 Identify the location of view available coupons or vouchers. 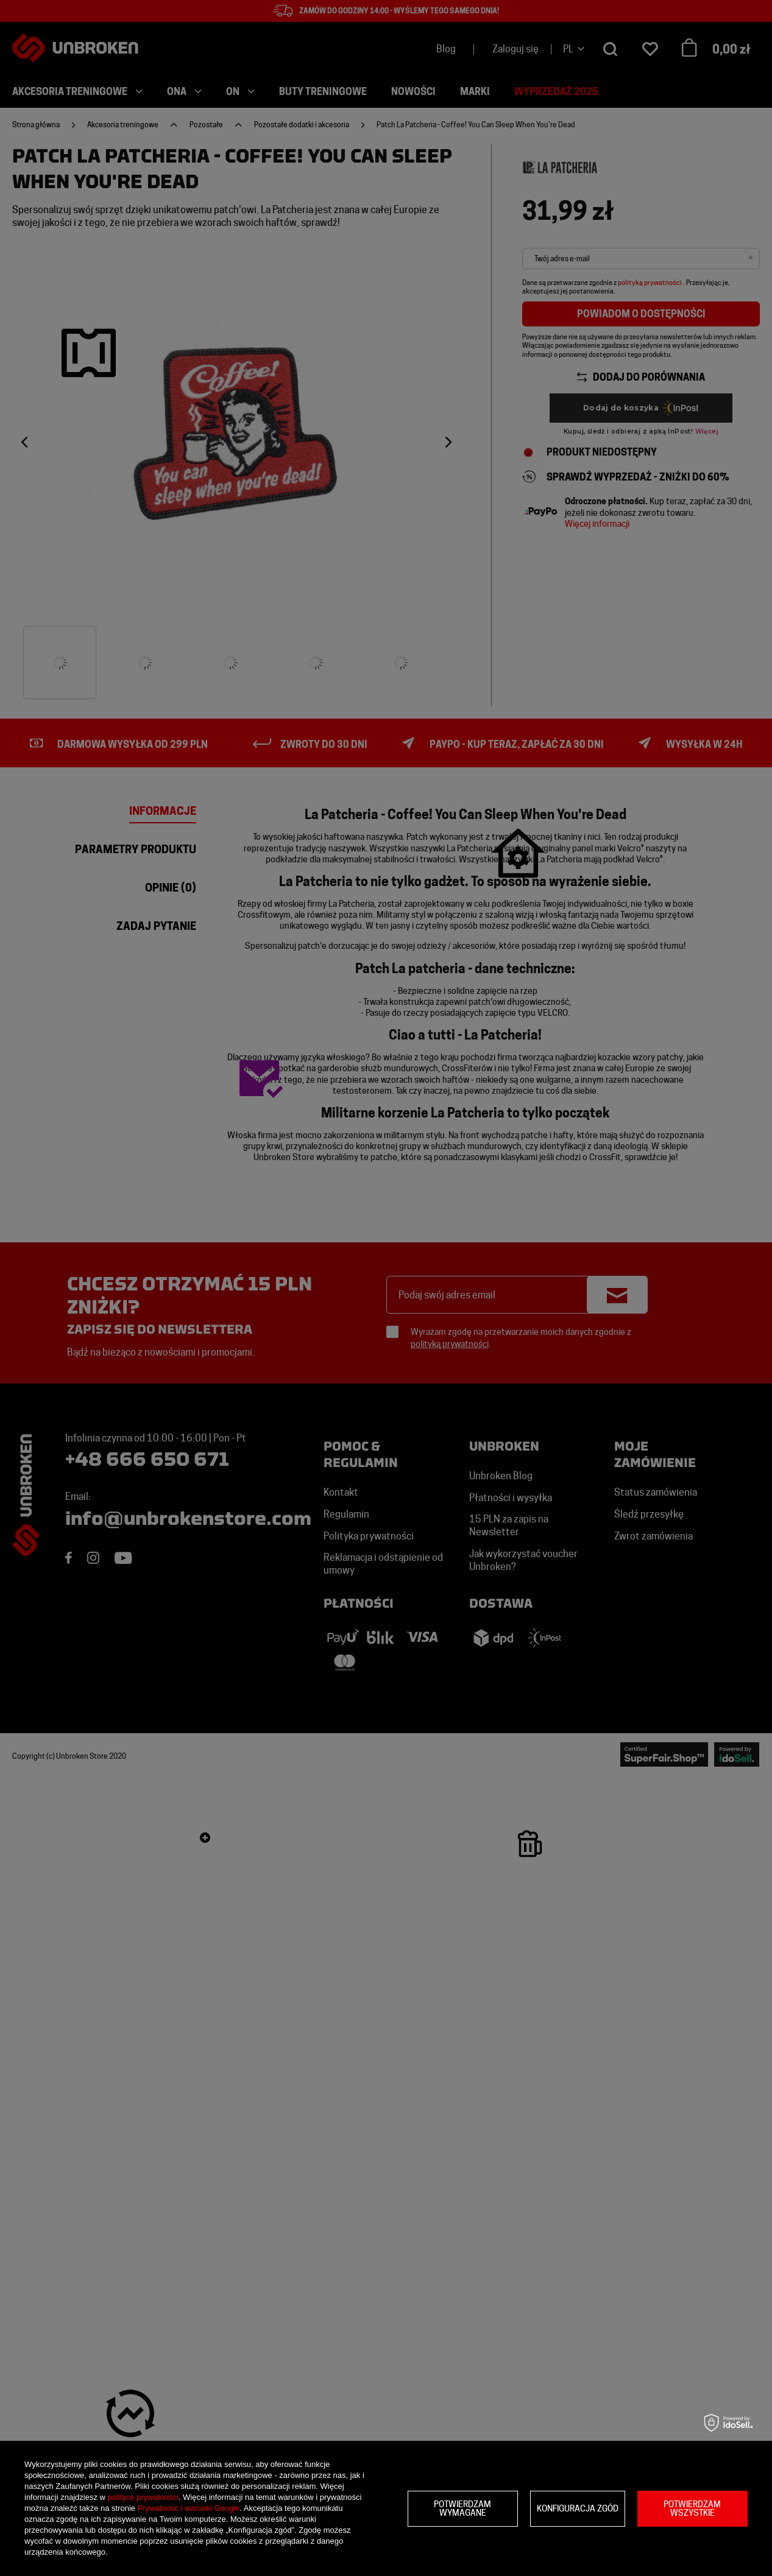
(88, 353).